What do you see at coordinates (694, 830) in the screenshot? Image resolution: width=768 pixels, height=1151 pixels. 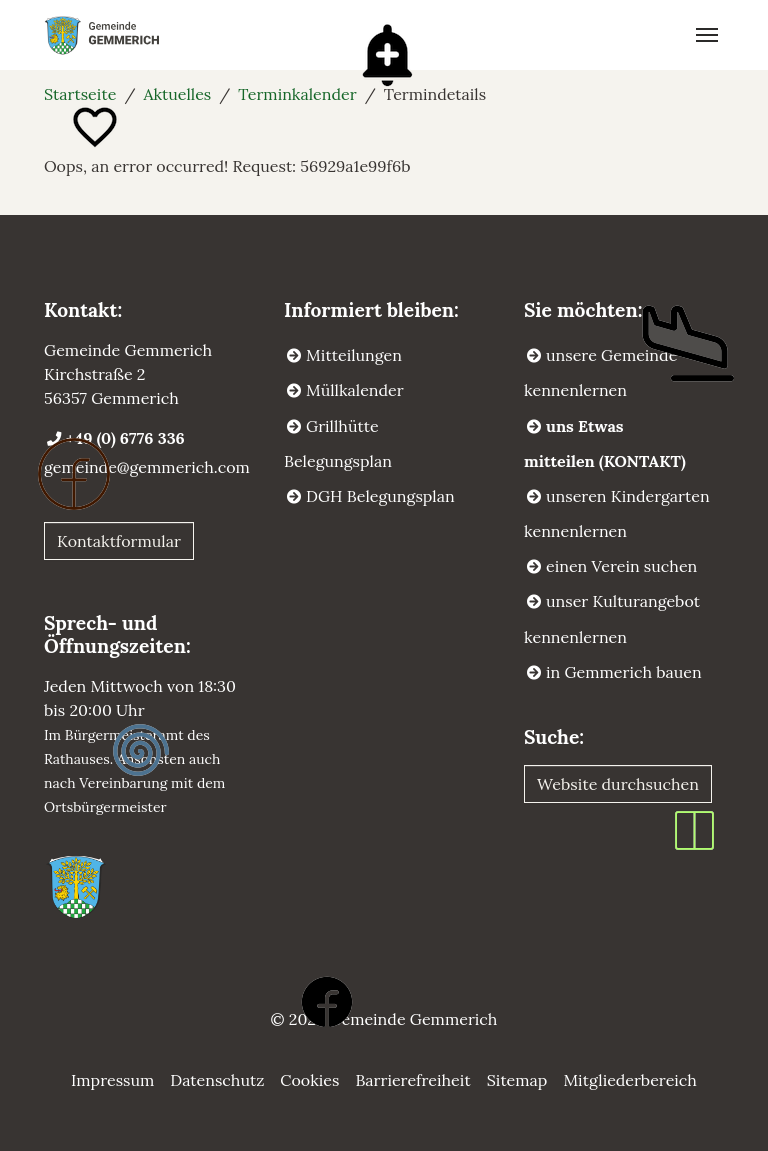 I see `split view horizontally` at bounding box center [694, 830].